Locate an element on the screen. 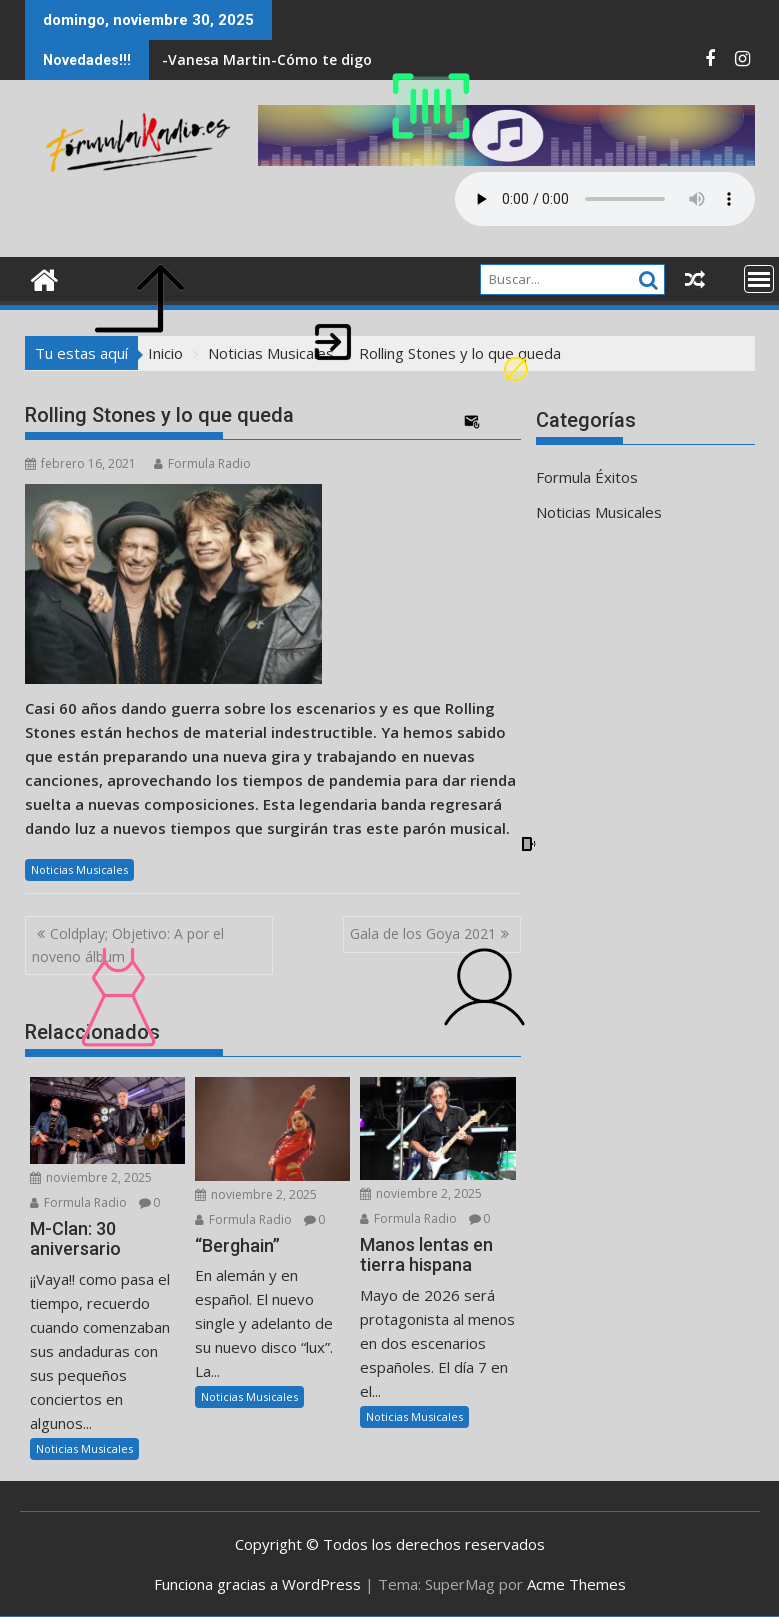 The height and width of the screenshot is (1617, 779). attach a file to your email is located at coordinates (472, 422).